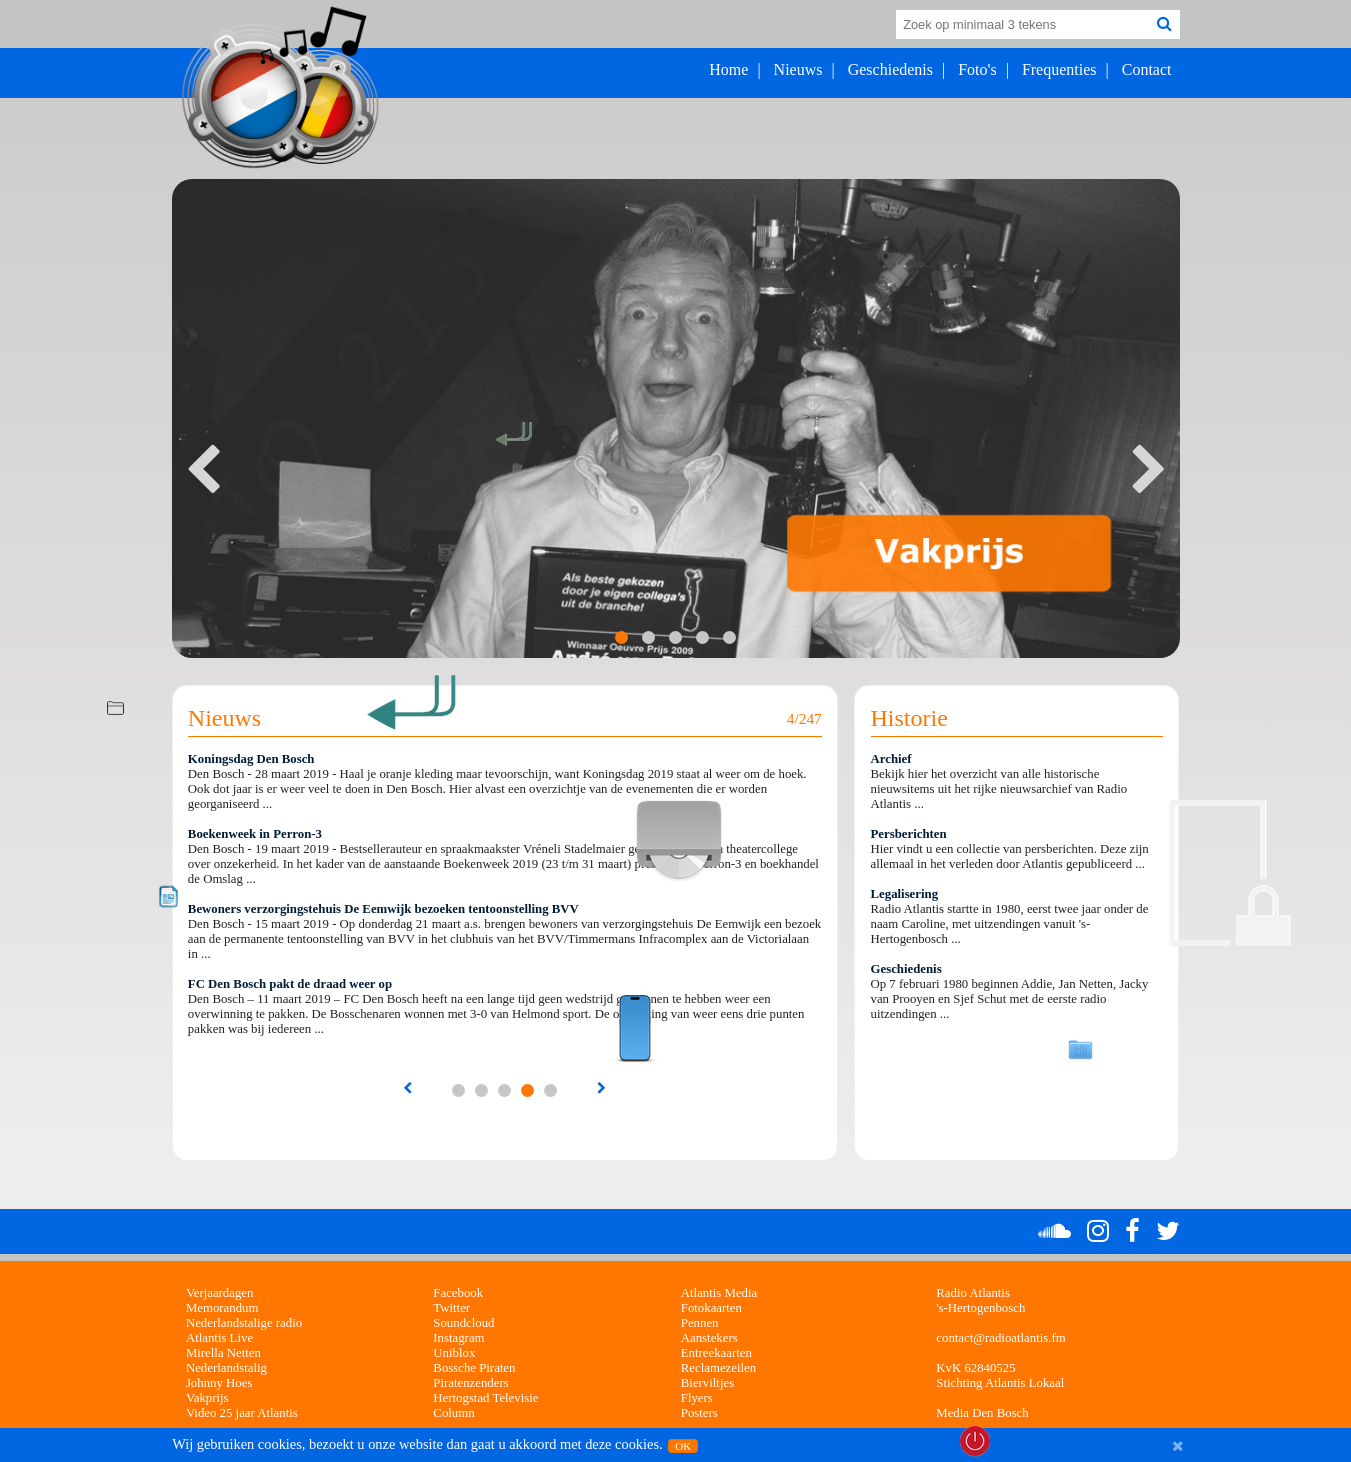 Image resolution: width=1351 pixels, height=1462 pixels. What do you see at coordinates (168, 896) in the screenshot?
I see `libreoffice writer text template file` at bounding box center [168, 896].